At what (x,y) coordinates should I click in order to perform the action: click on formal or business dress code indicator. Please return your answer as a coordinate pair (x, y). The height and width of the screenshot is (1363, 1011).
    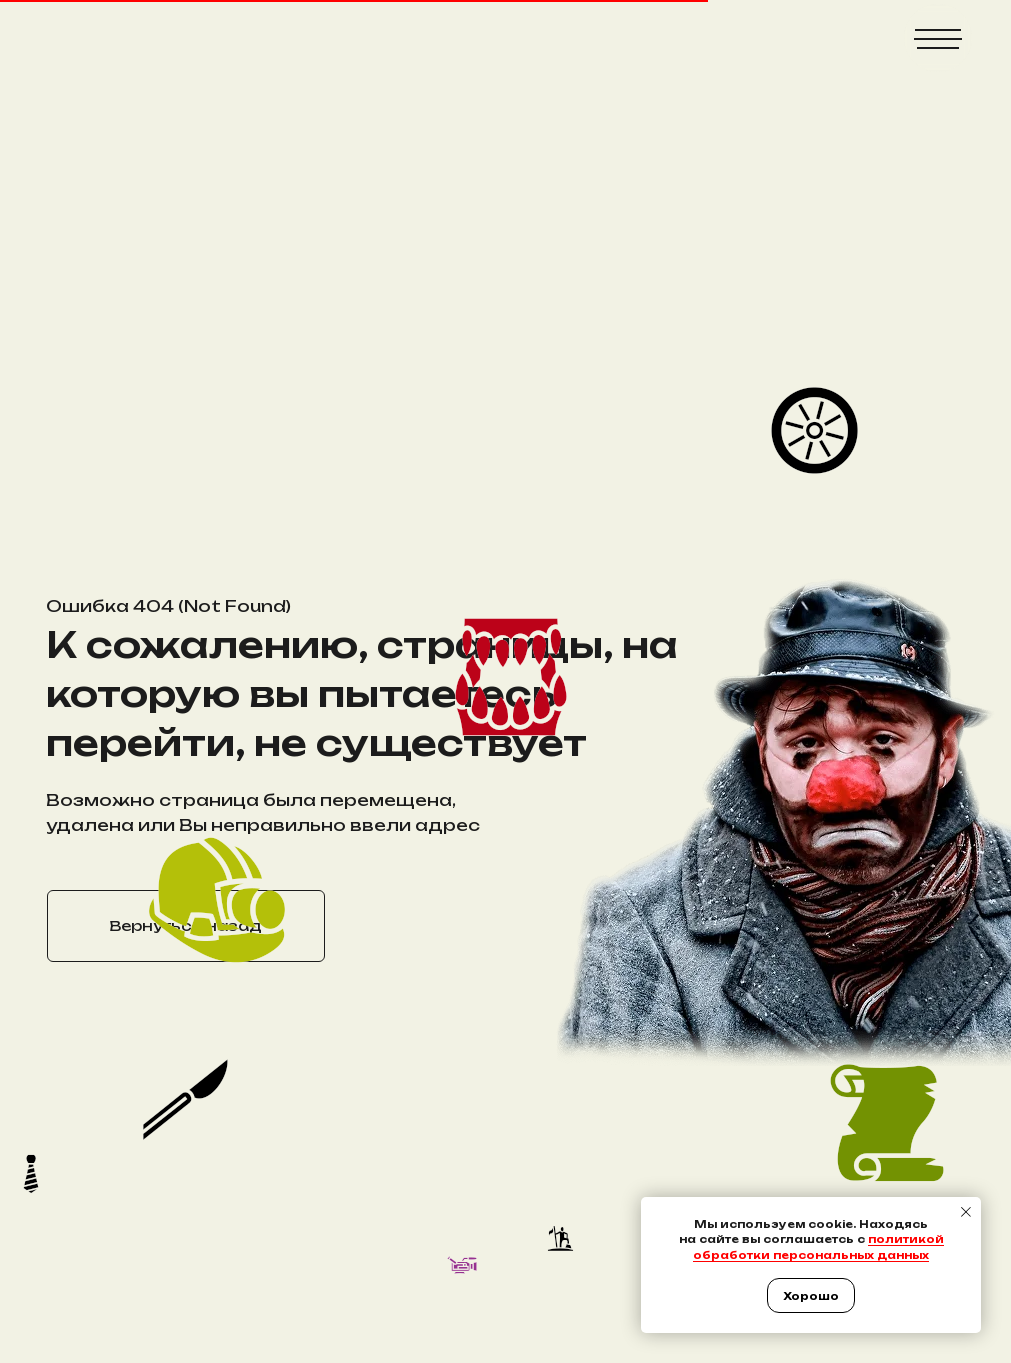
    Looking at the image, I should click on (31, 1174).